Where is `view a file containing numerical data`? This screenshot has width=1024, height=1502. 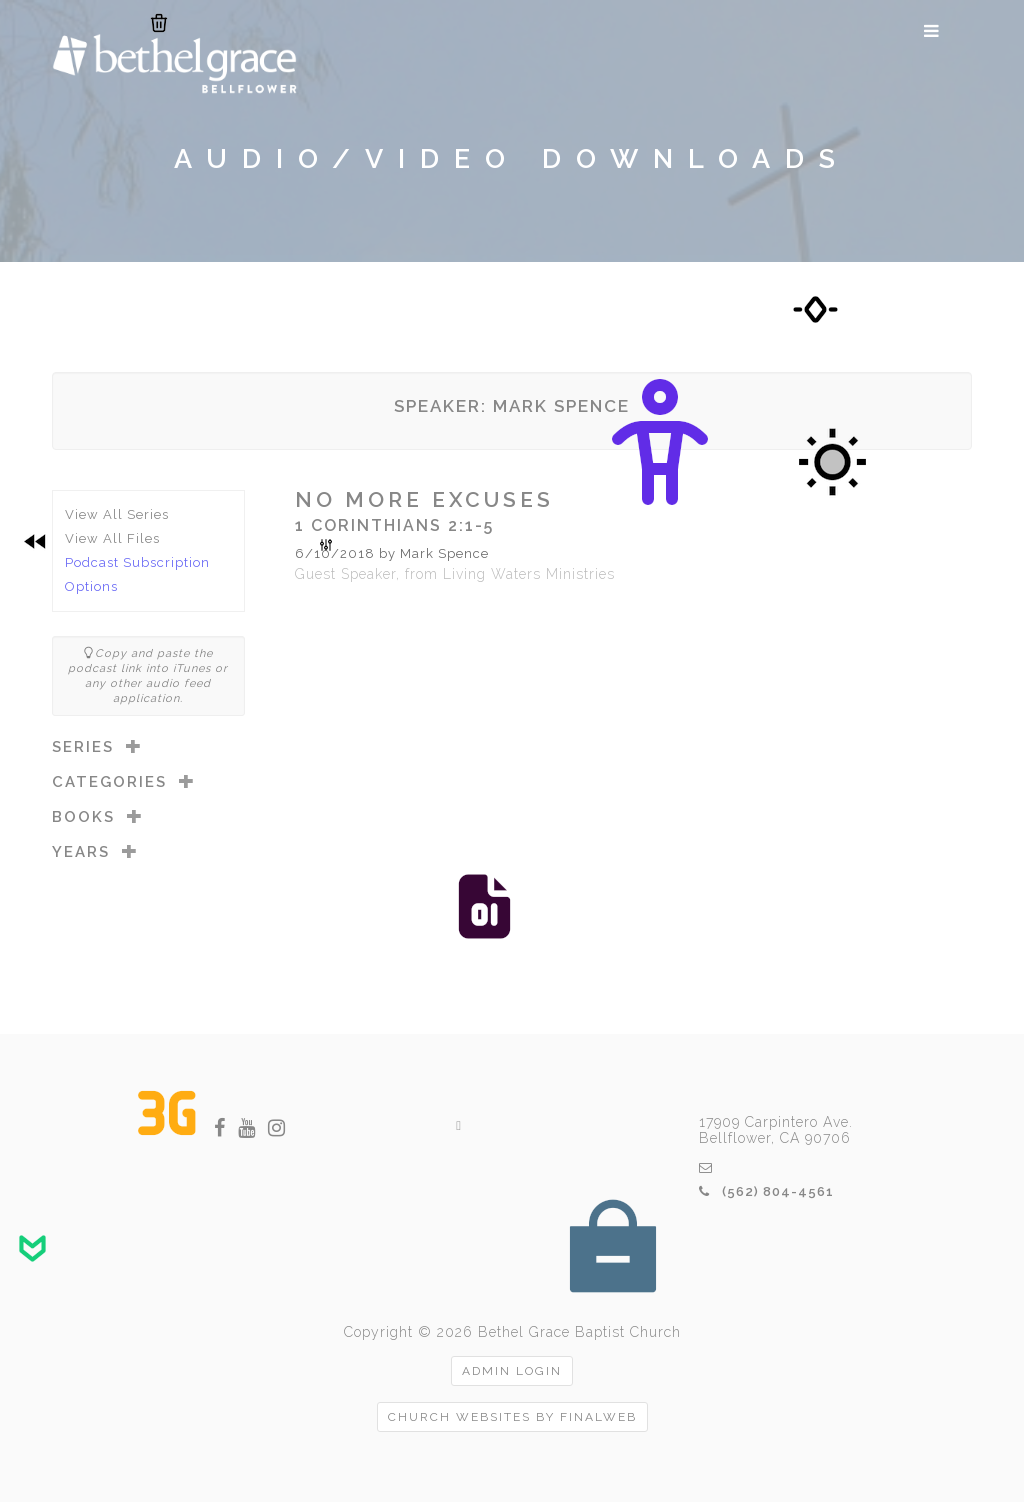 view a file containing numerical data is located at coordinates (484, 906).